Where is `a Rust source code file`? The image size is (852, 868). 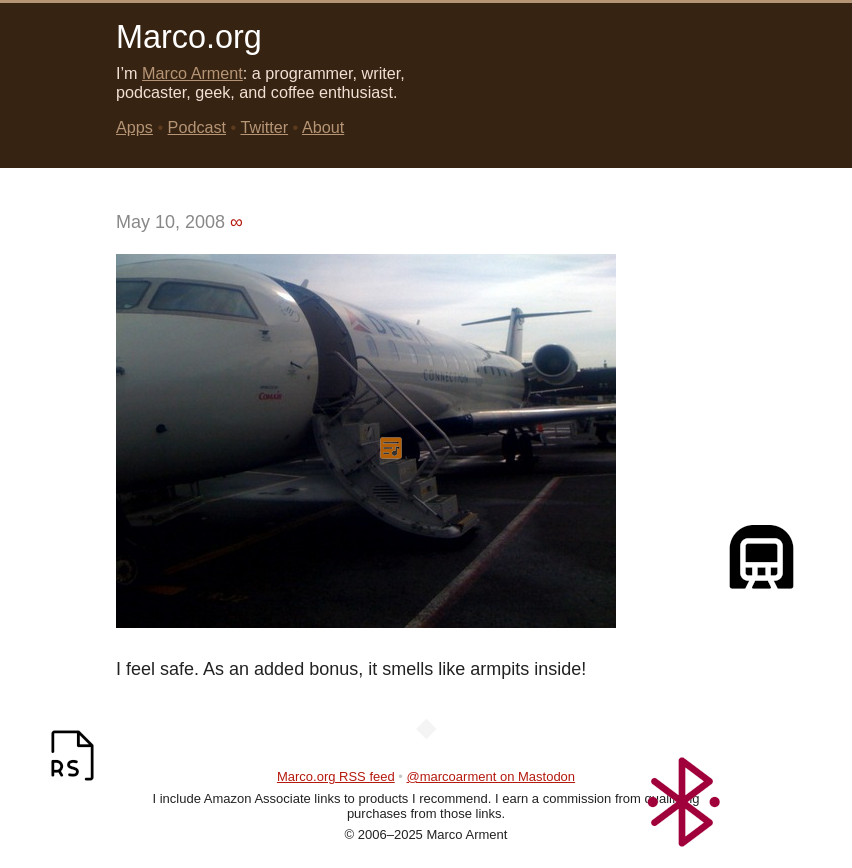 a Rust source code file is located at coordinates (72, 755).